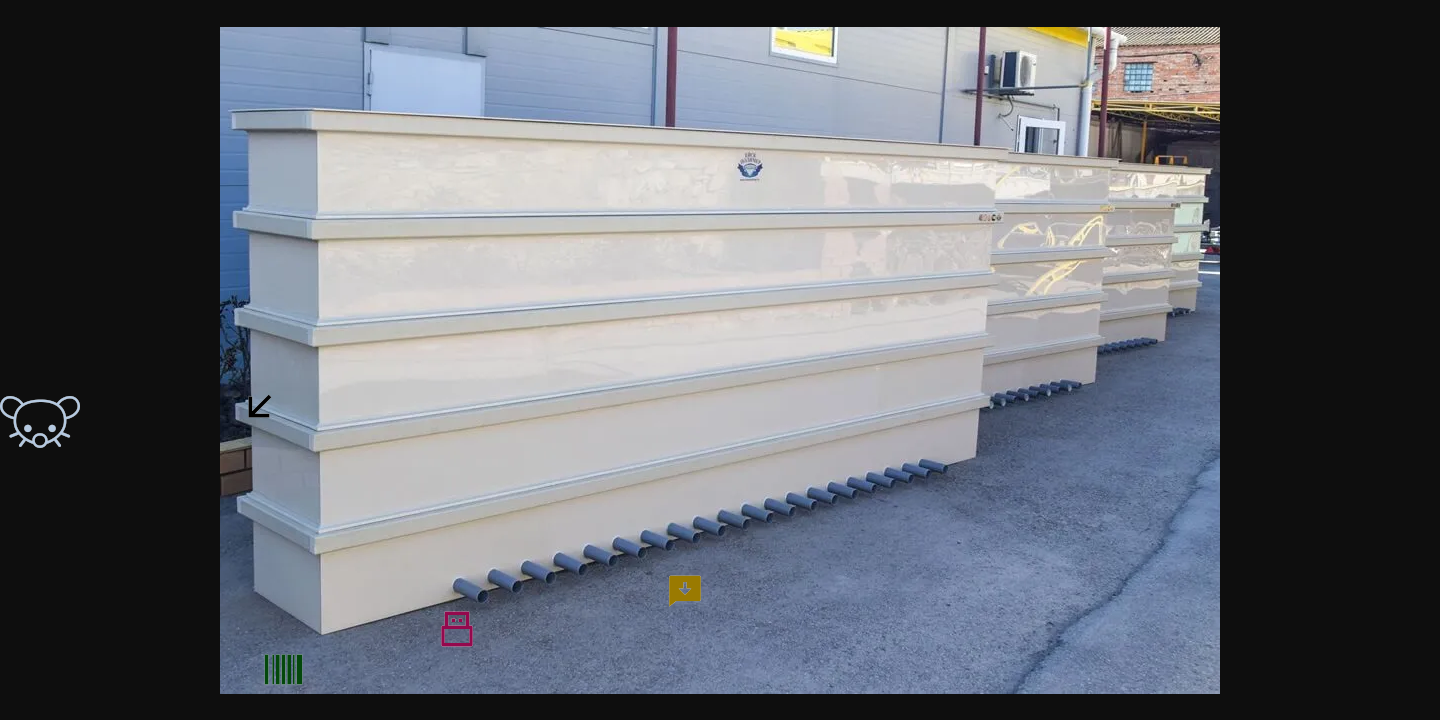 This screenshot has height=720, width=1440. What do you see at coordinates (685, 590) in the screenshot?
I see `download chat history` at bounding box center [685, 590].